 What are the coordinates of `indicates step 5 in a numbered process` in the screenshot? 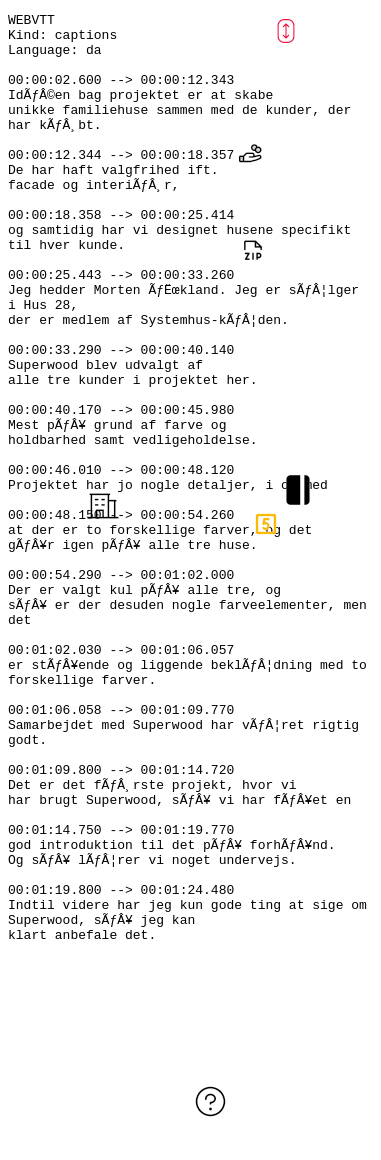 It's located at (266, 524).